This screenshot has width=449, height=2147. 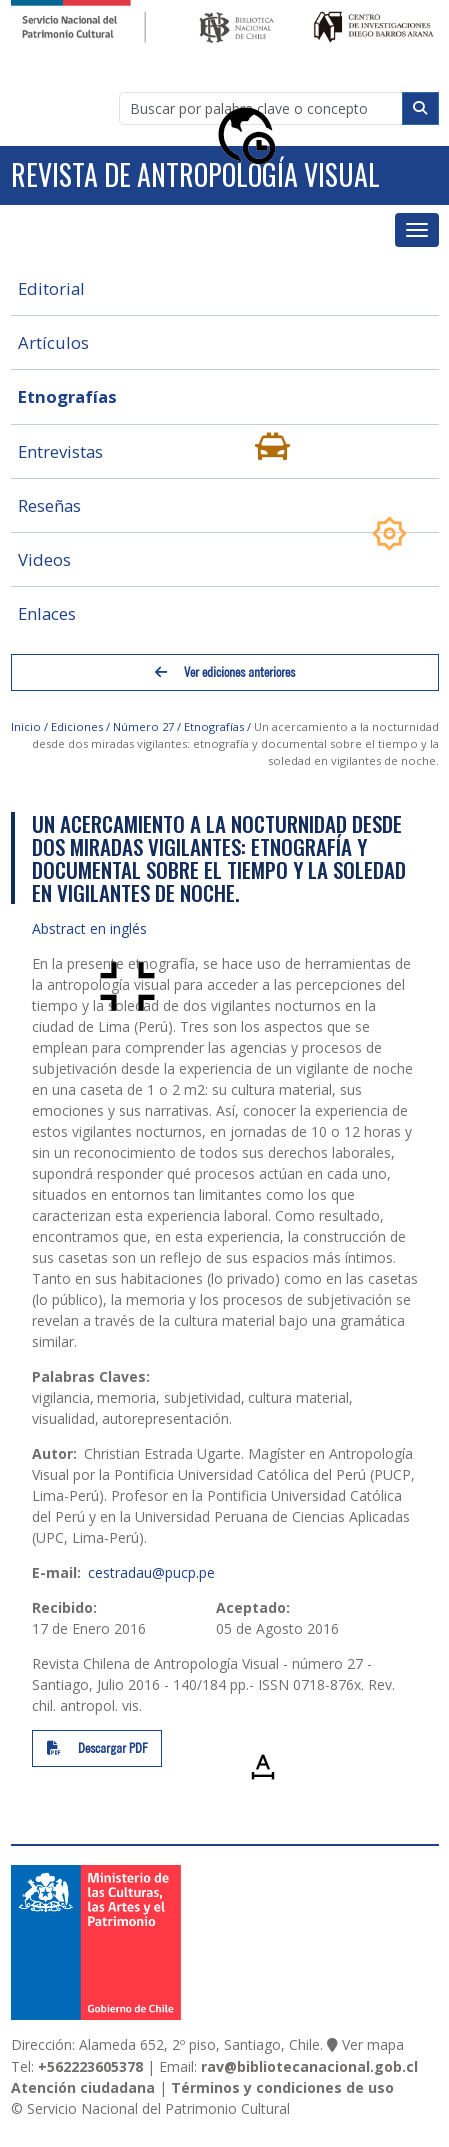 What do you see at coordinates (127, 986) in the screenshot?
I see `exit fullscreen mode` at bounding box center [127, 986].